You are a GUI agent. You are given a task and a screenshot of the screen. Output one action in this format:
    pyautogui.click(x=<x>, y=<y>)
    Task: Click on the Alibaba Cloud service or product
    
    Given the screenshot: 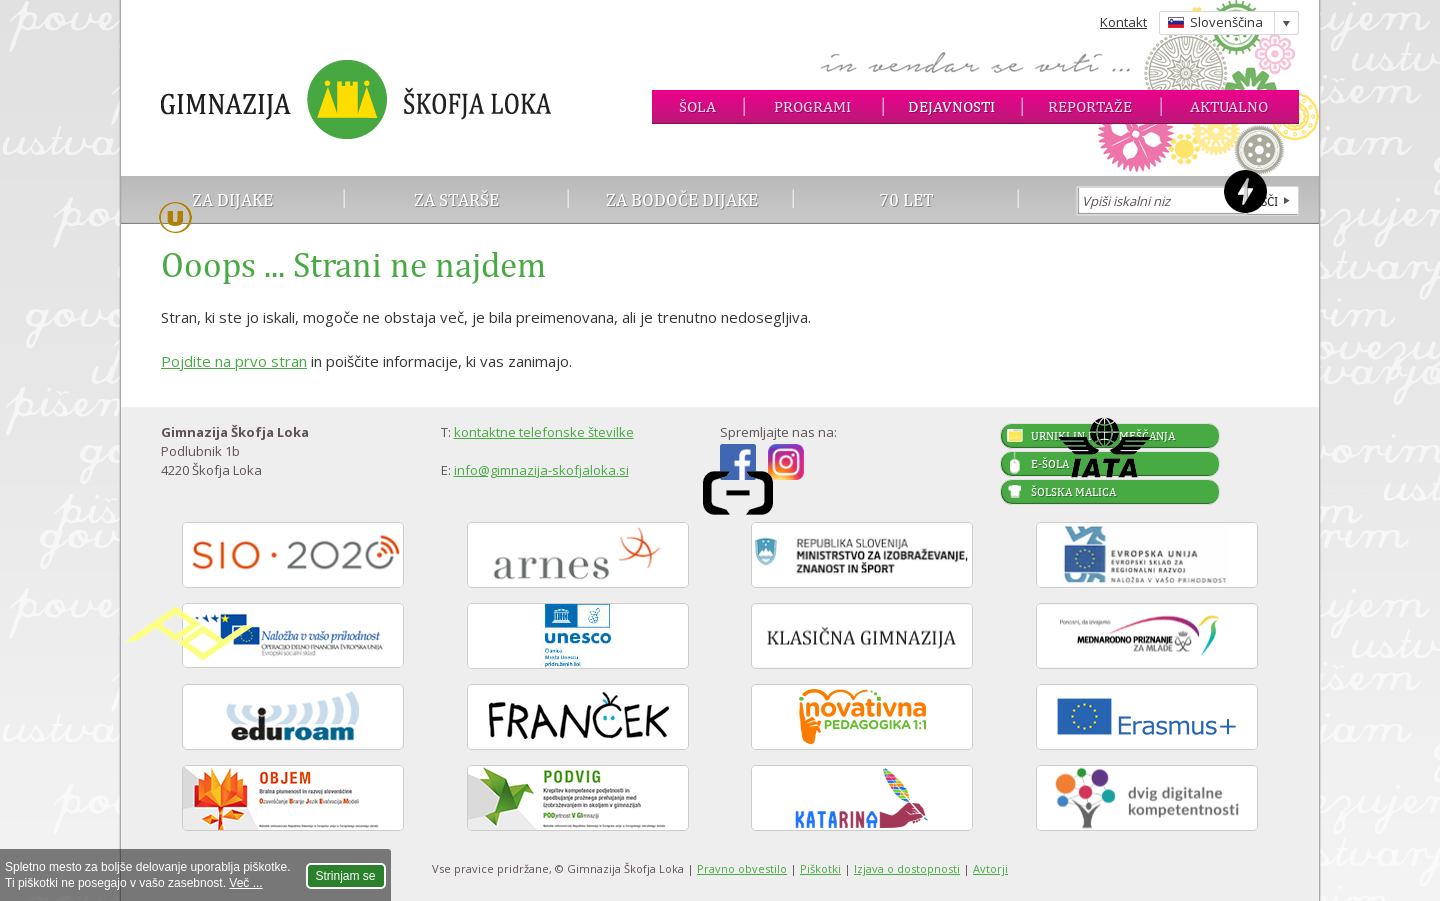 What is the action you would take?
    pyautogui.click(x=738, y=493)
    